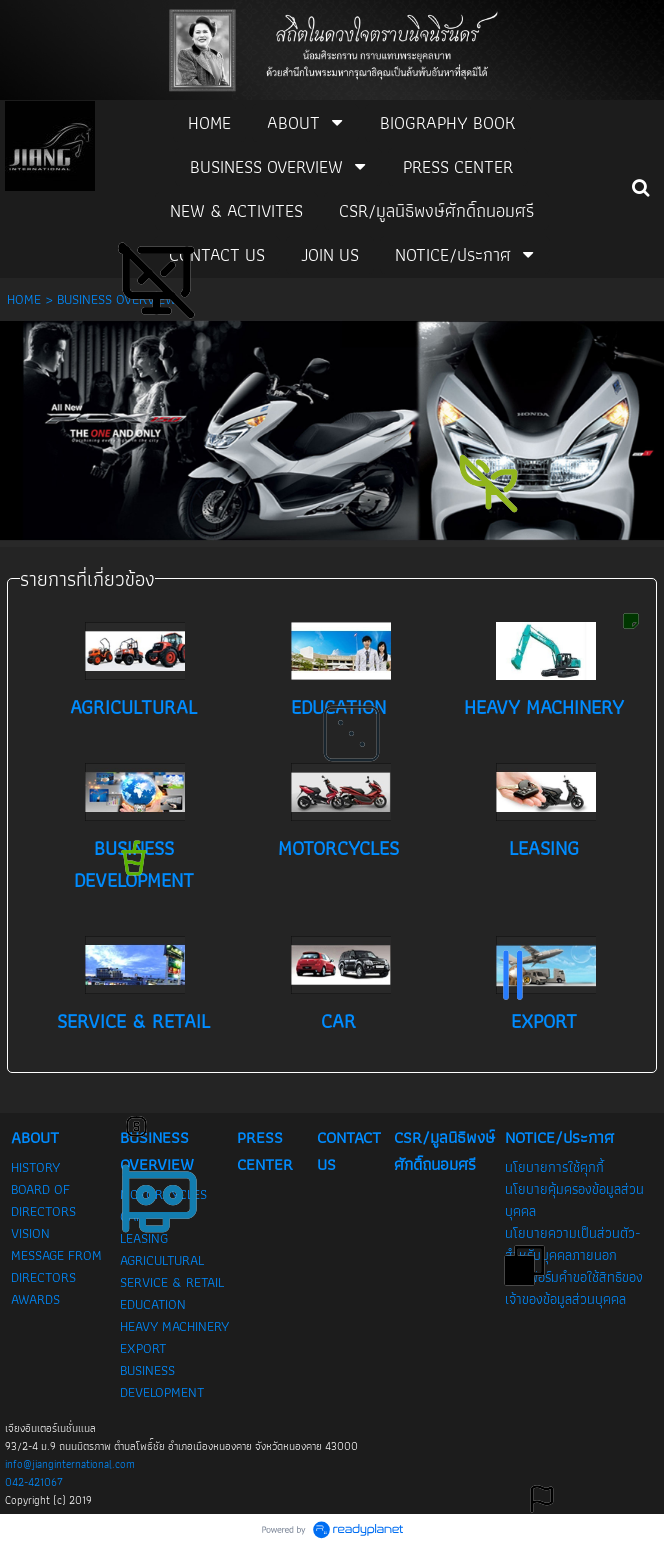  Describe the element at coordinates (524, 1265) in the screenshot. I see `copy to clipboard` at that location.